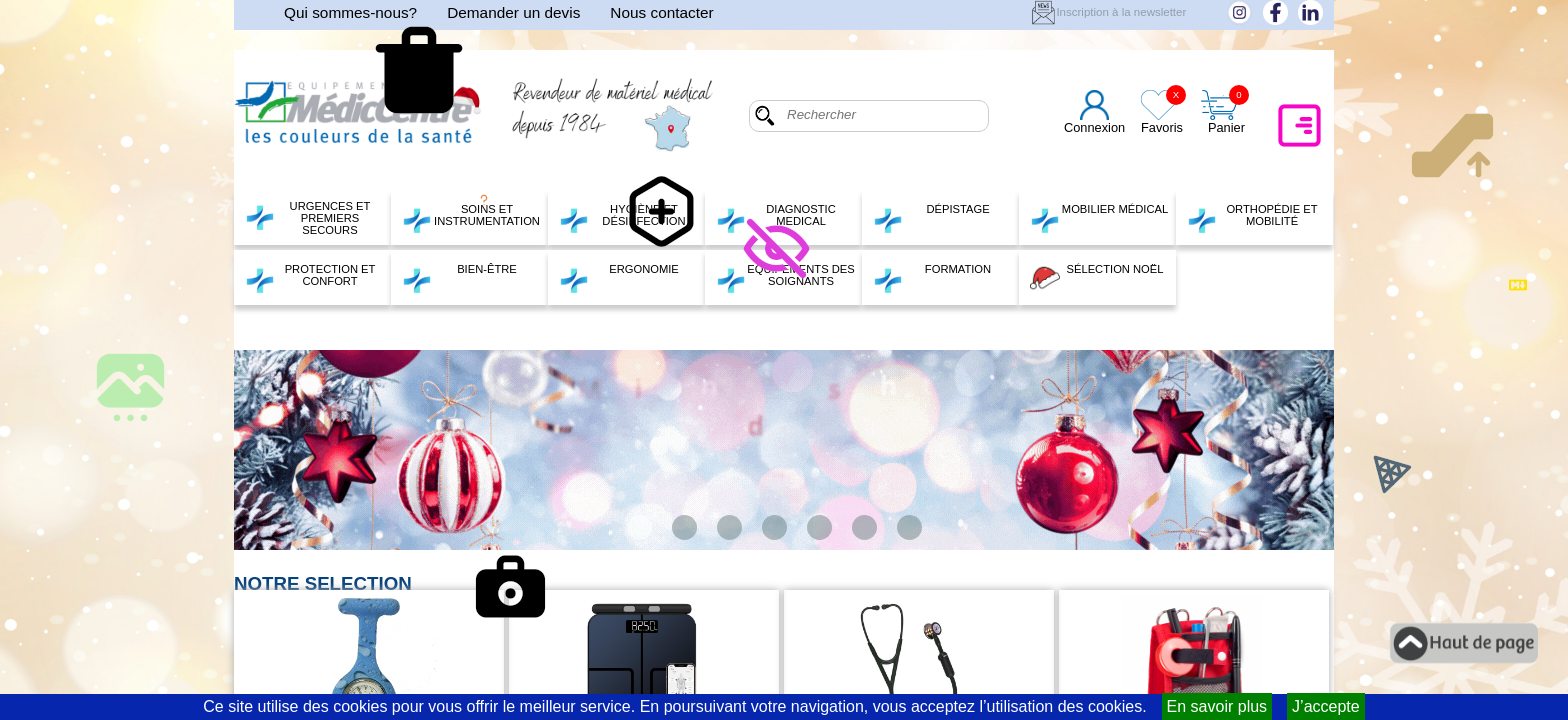  Describe the element at coordinates (1452, 145) in the screenshot. I see `indicates escalator going up` at that location.